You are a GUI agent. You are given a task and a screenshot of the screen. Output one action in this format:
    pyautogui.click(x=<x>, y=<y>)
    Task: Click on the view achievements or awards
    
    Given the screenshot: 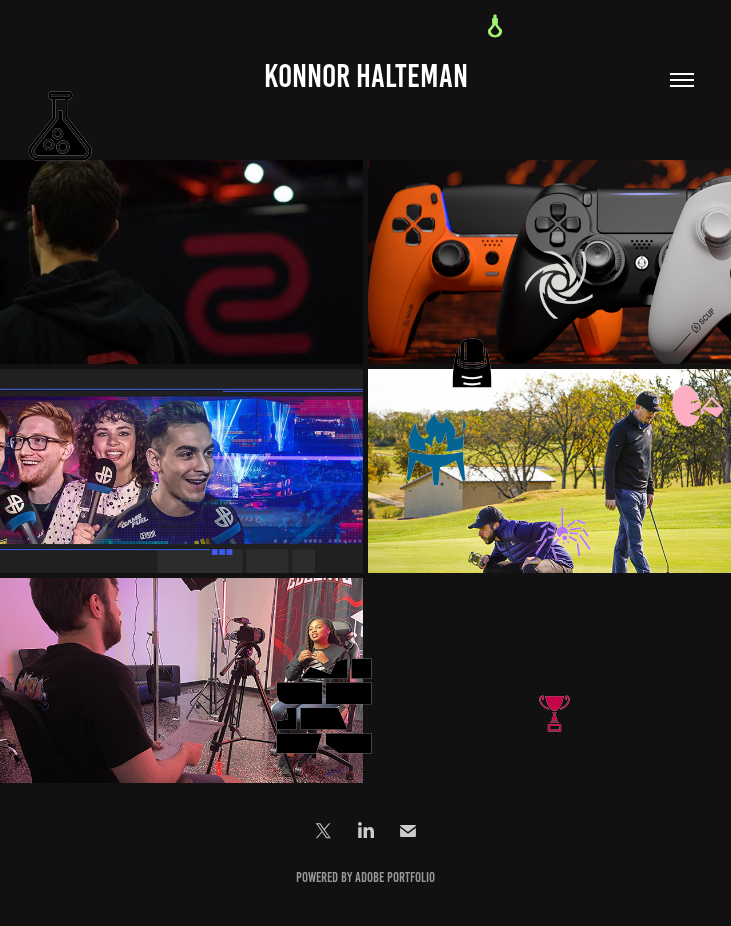 What is the action you would take?
    pyautogui.click(x=554, y=713)
    